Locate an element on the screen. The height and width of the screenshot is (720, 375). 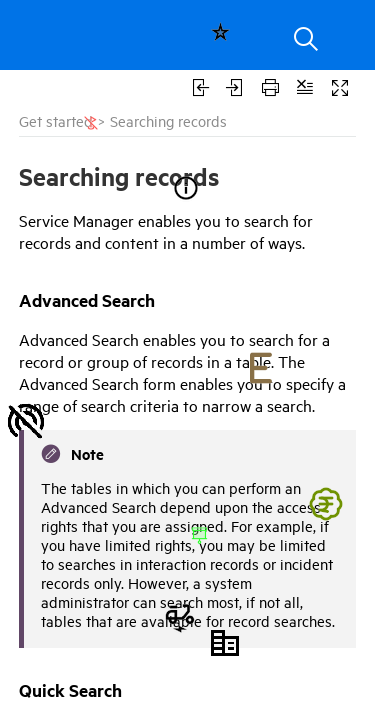
view more information about this item is located at coordinates (186, 188).